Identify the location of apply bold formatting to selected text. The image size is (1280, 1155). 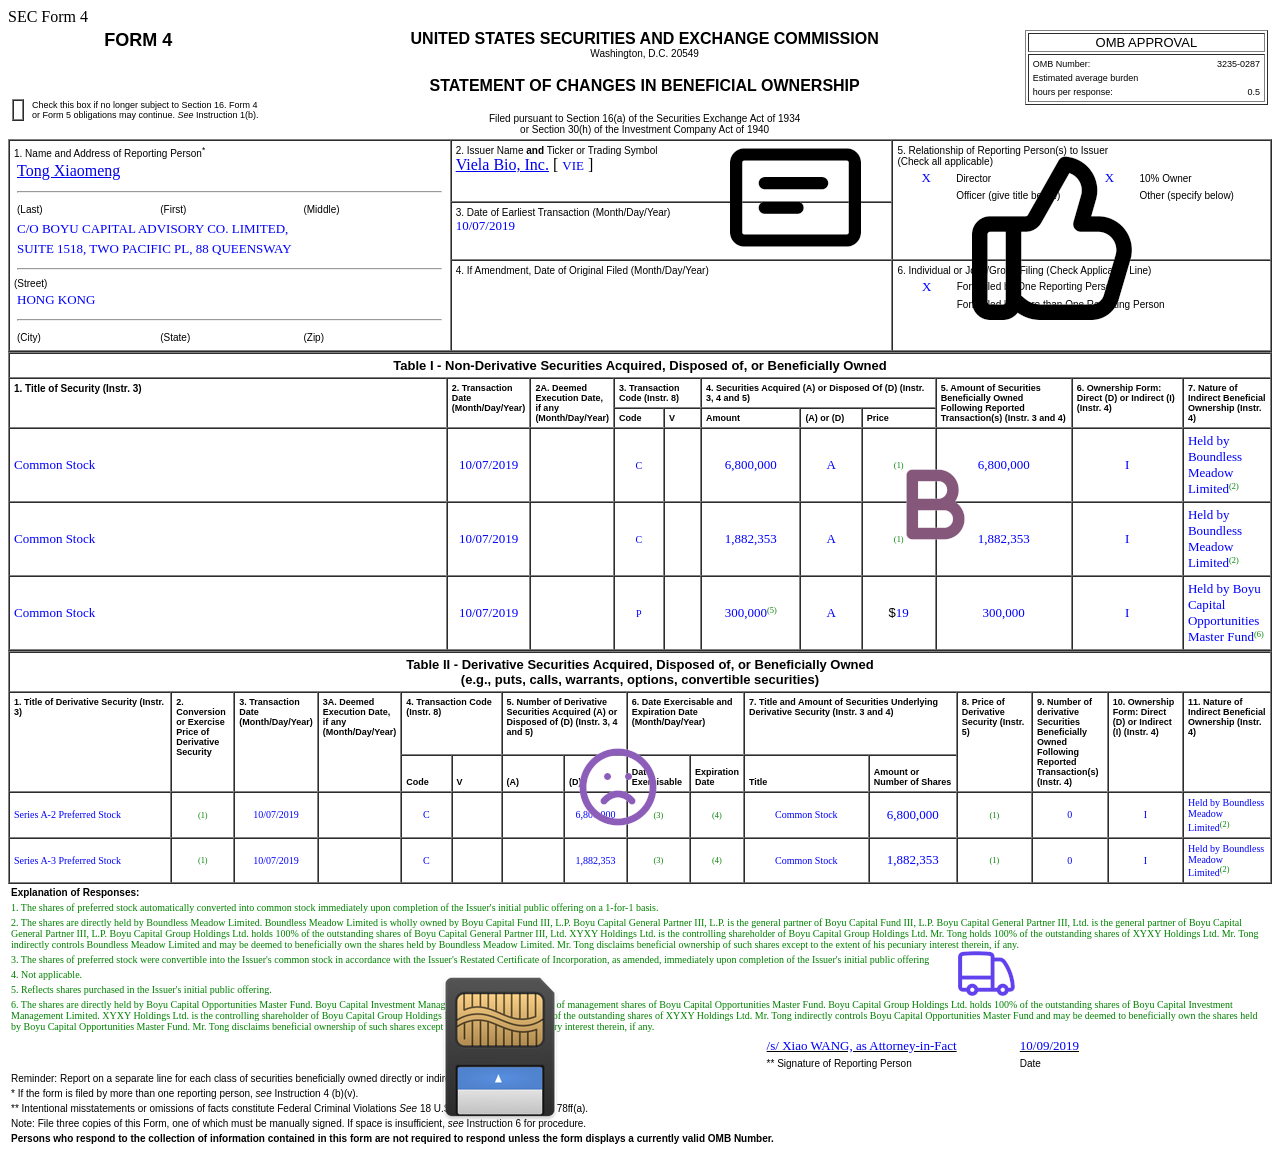
(935, 504).